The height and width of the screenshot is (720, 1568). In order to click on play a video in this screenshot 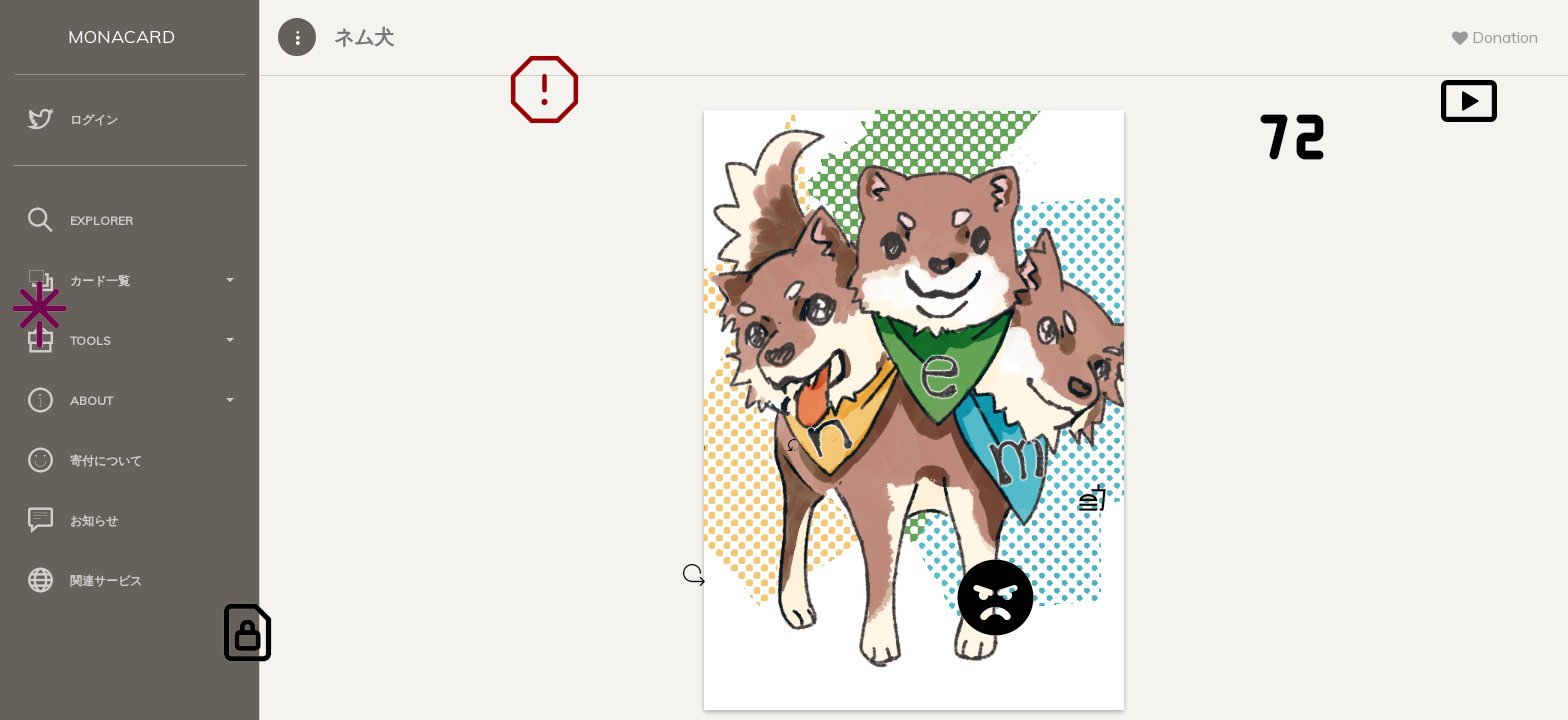, I will do `click(1469, 101)`.